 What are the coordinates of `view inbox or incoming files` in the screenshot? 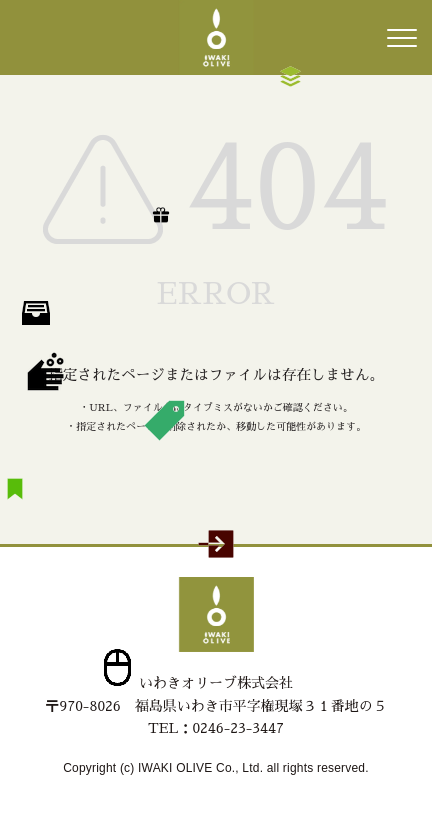 It's located at (36, 313).